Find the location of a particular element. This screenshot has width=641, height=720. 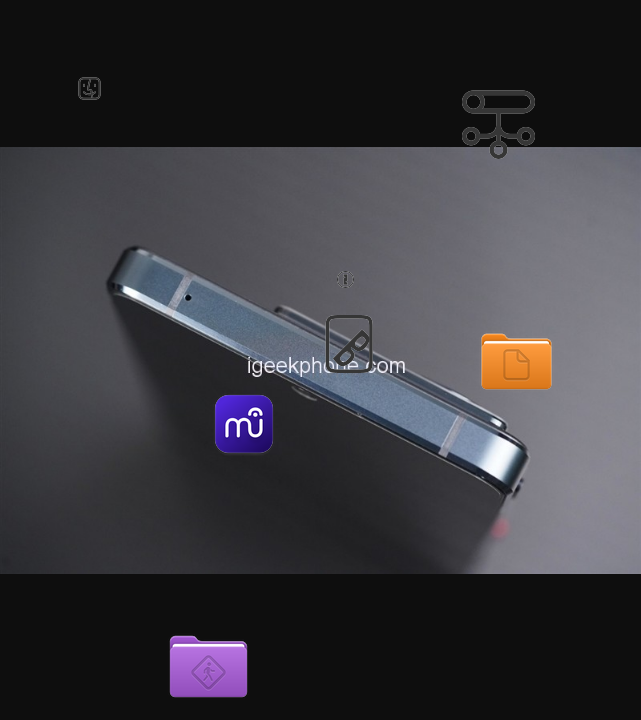

configure network proxy settings is located at coordinates (498, 122).